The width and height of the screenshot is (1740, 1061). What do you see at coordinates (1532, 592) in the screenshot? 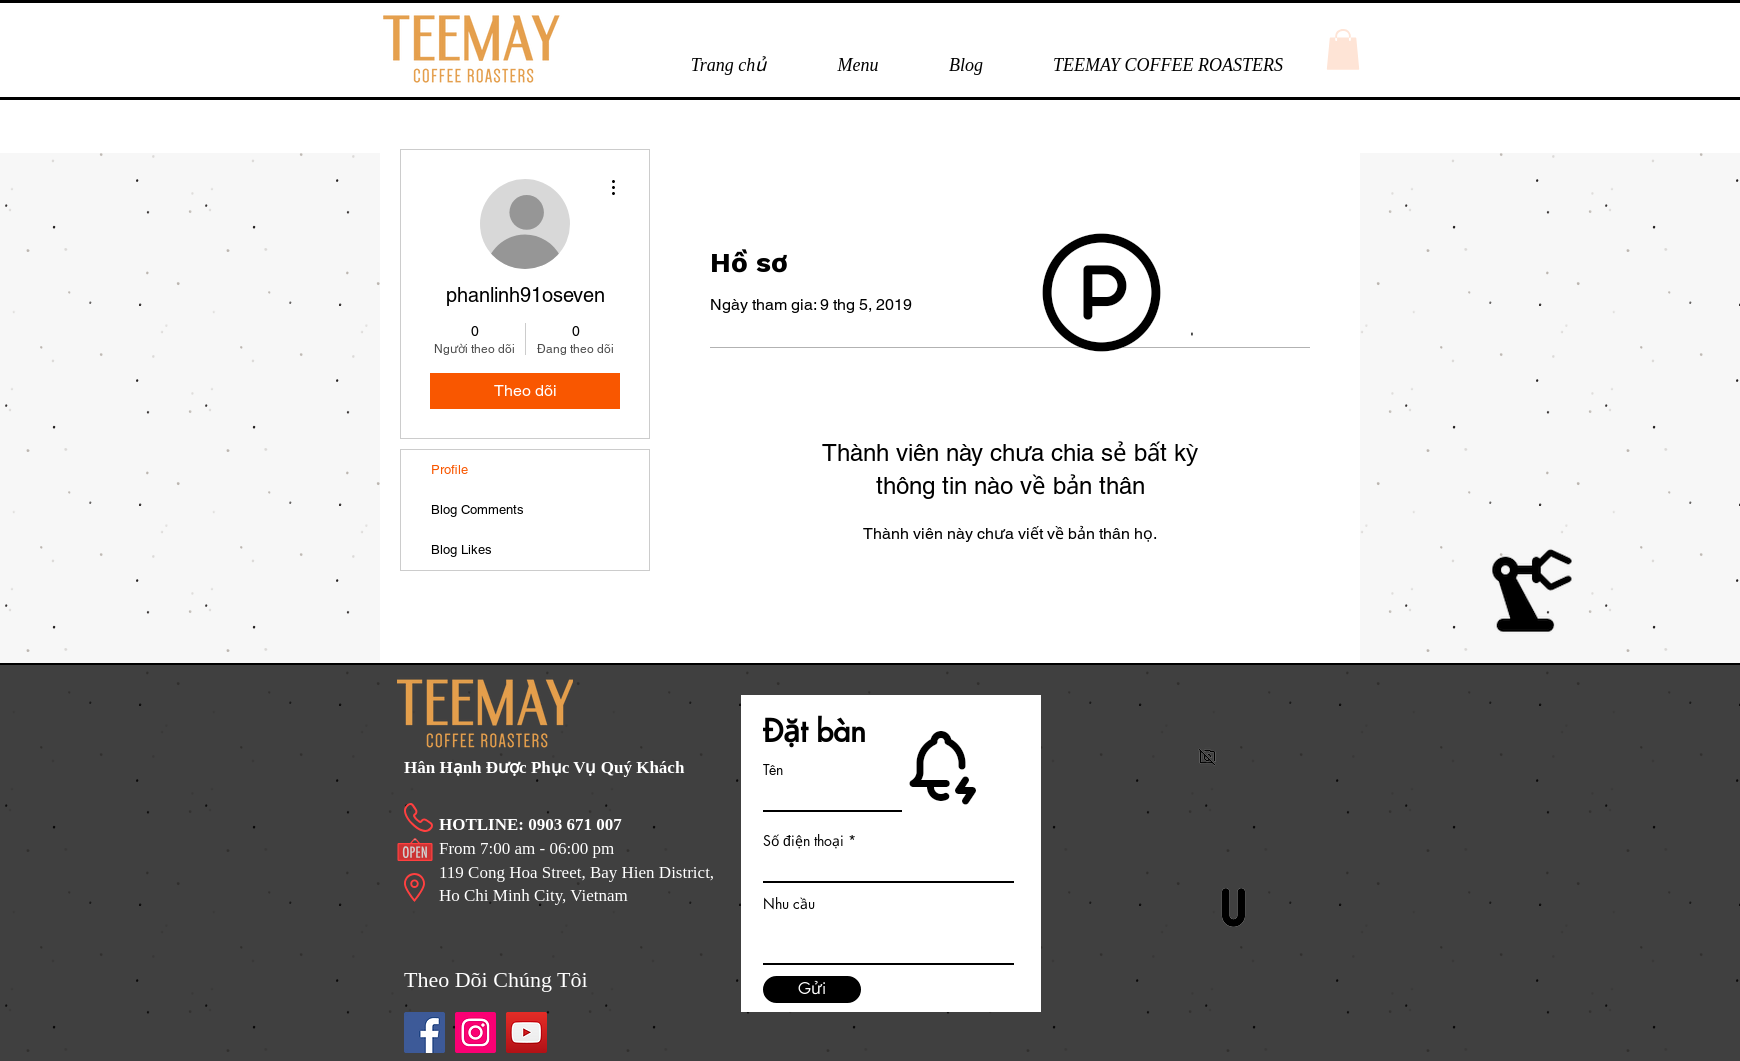
I see `access manufacturing or automation settings` at bounding box center [1532, 592].